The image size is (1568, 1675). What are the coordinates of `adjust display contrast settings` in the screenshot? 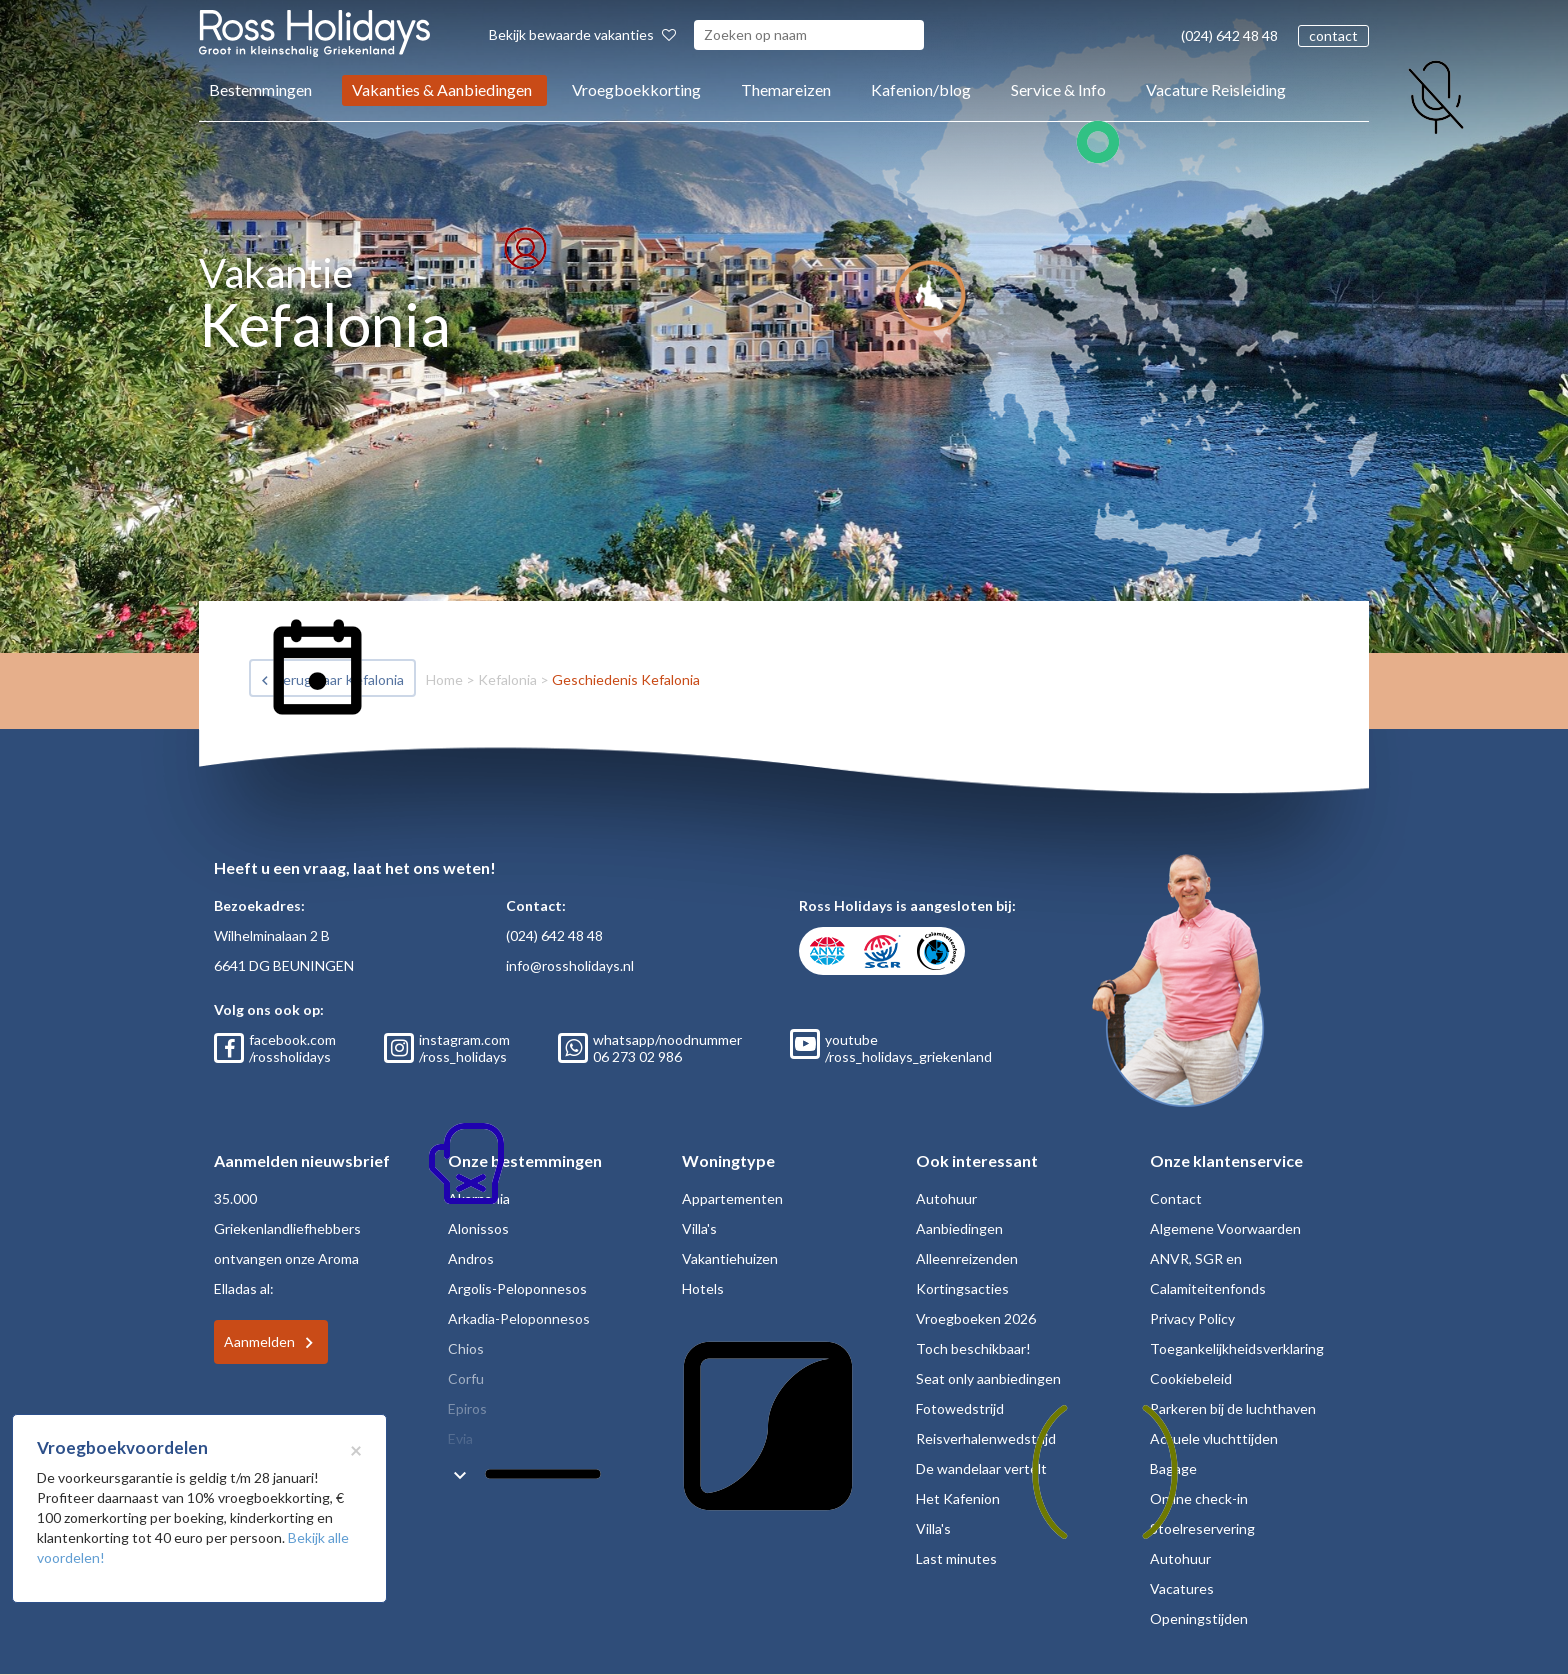 It's located at (768, 1426).